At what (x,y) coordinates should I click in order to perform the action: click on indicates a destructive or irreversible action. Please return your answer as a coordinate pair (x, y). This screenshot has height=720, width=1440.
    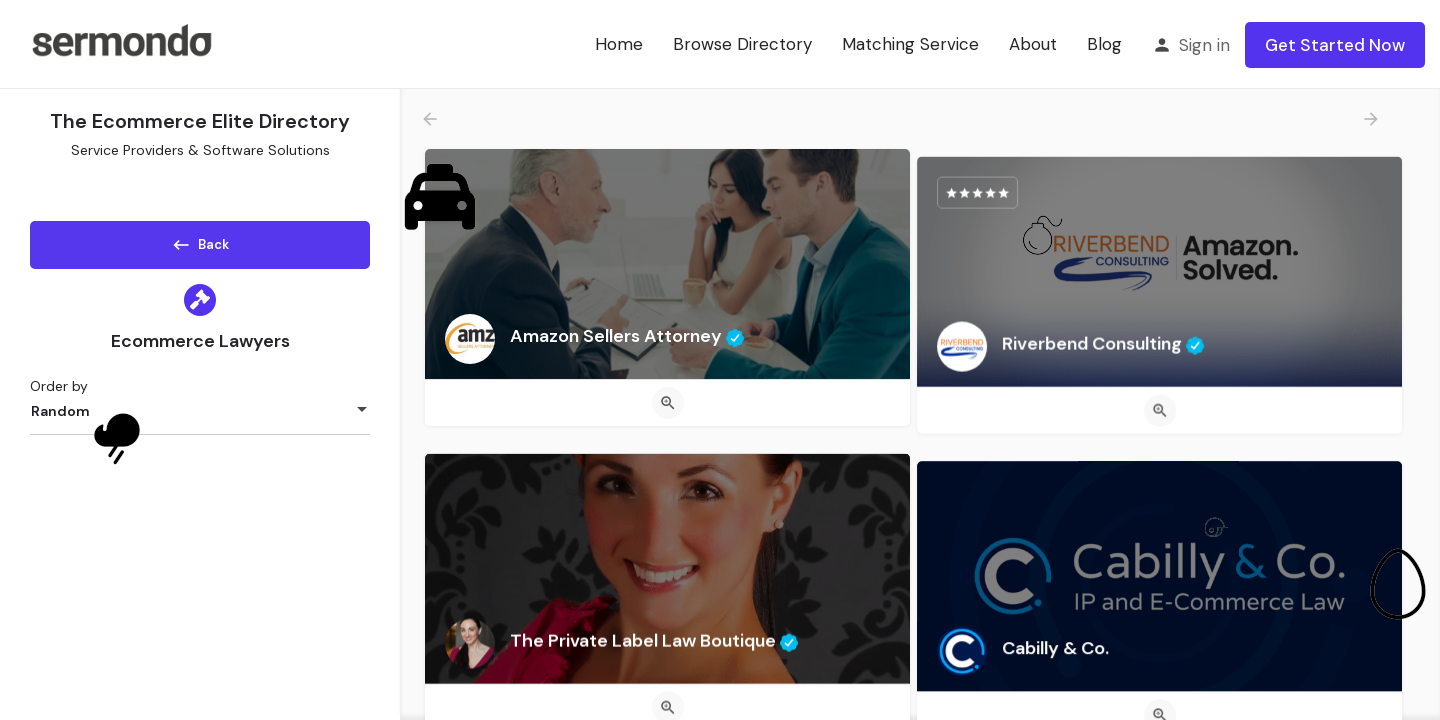
    Looking at the image, I should click on (1040, 234).